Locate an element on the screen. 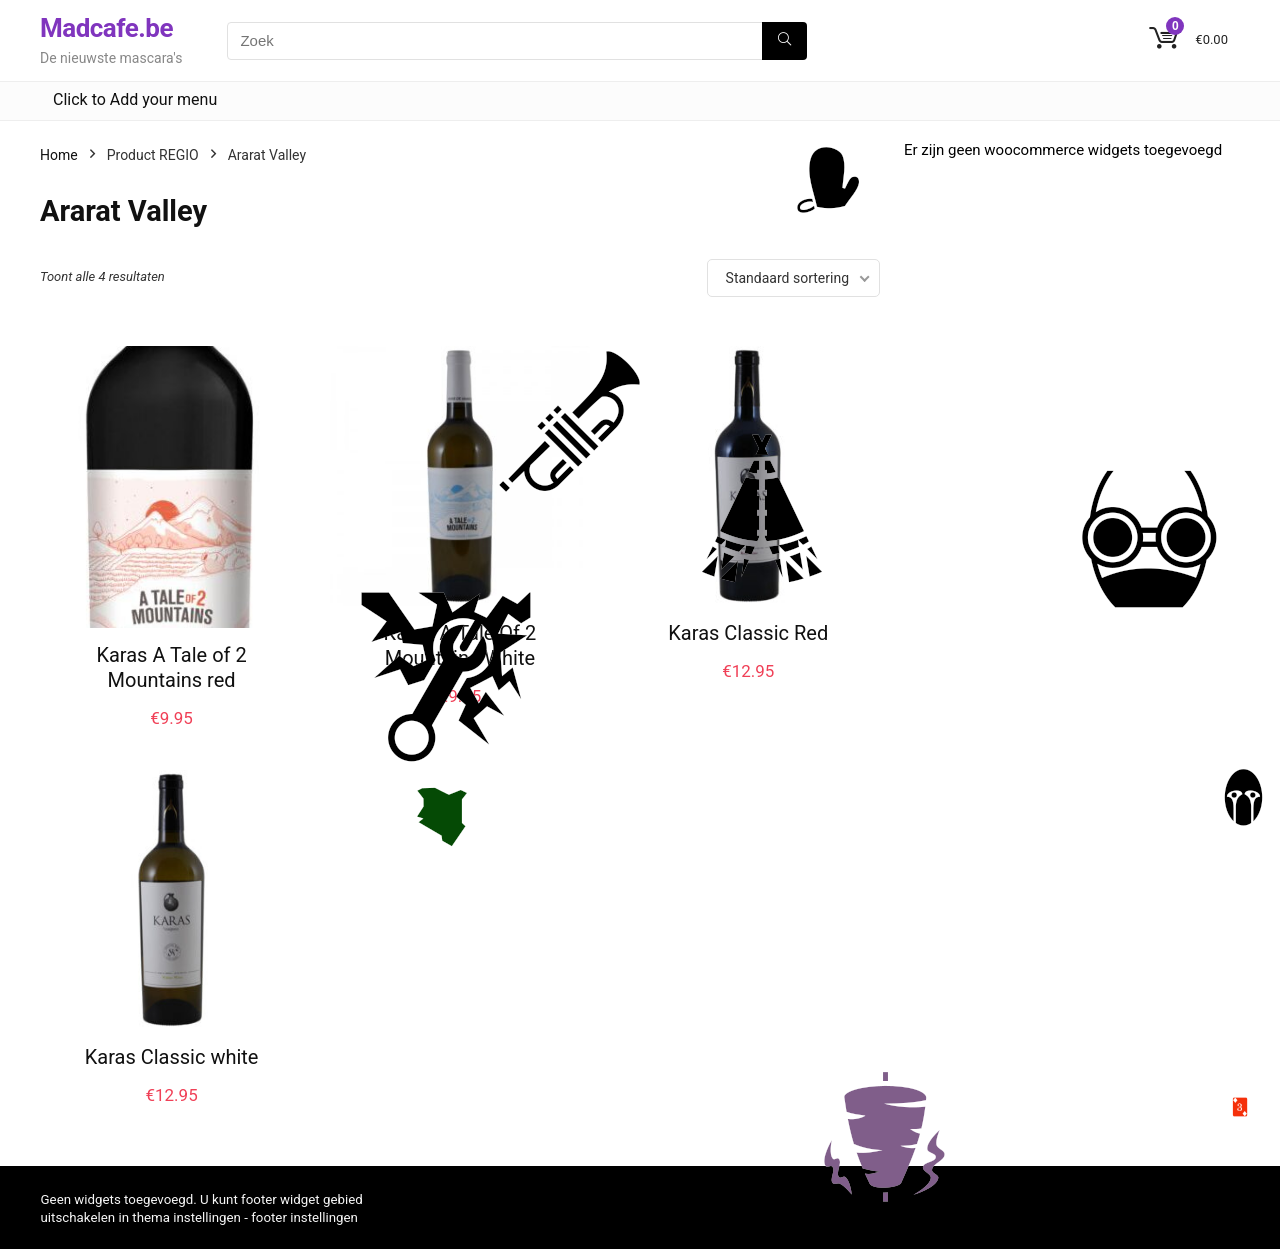 The image size is (1280, 1249). access cooking or recipe features is located at coordinates (829, 179).